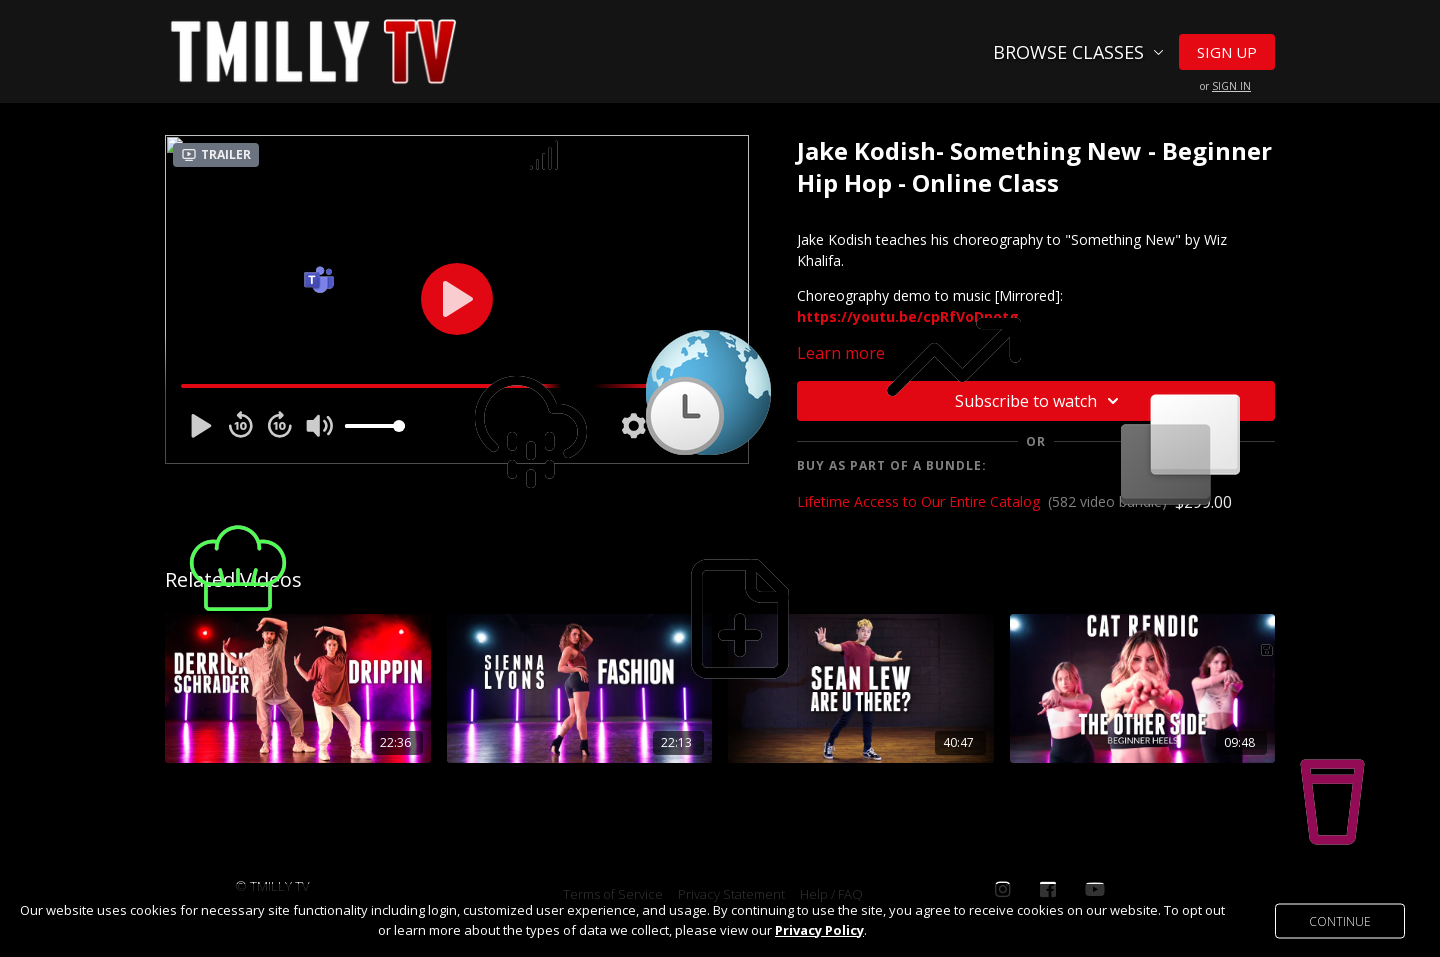 This screenshot has height=957, width=1440. I want to click on open task view to see all open windows, so click(1180, 449).